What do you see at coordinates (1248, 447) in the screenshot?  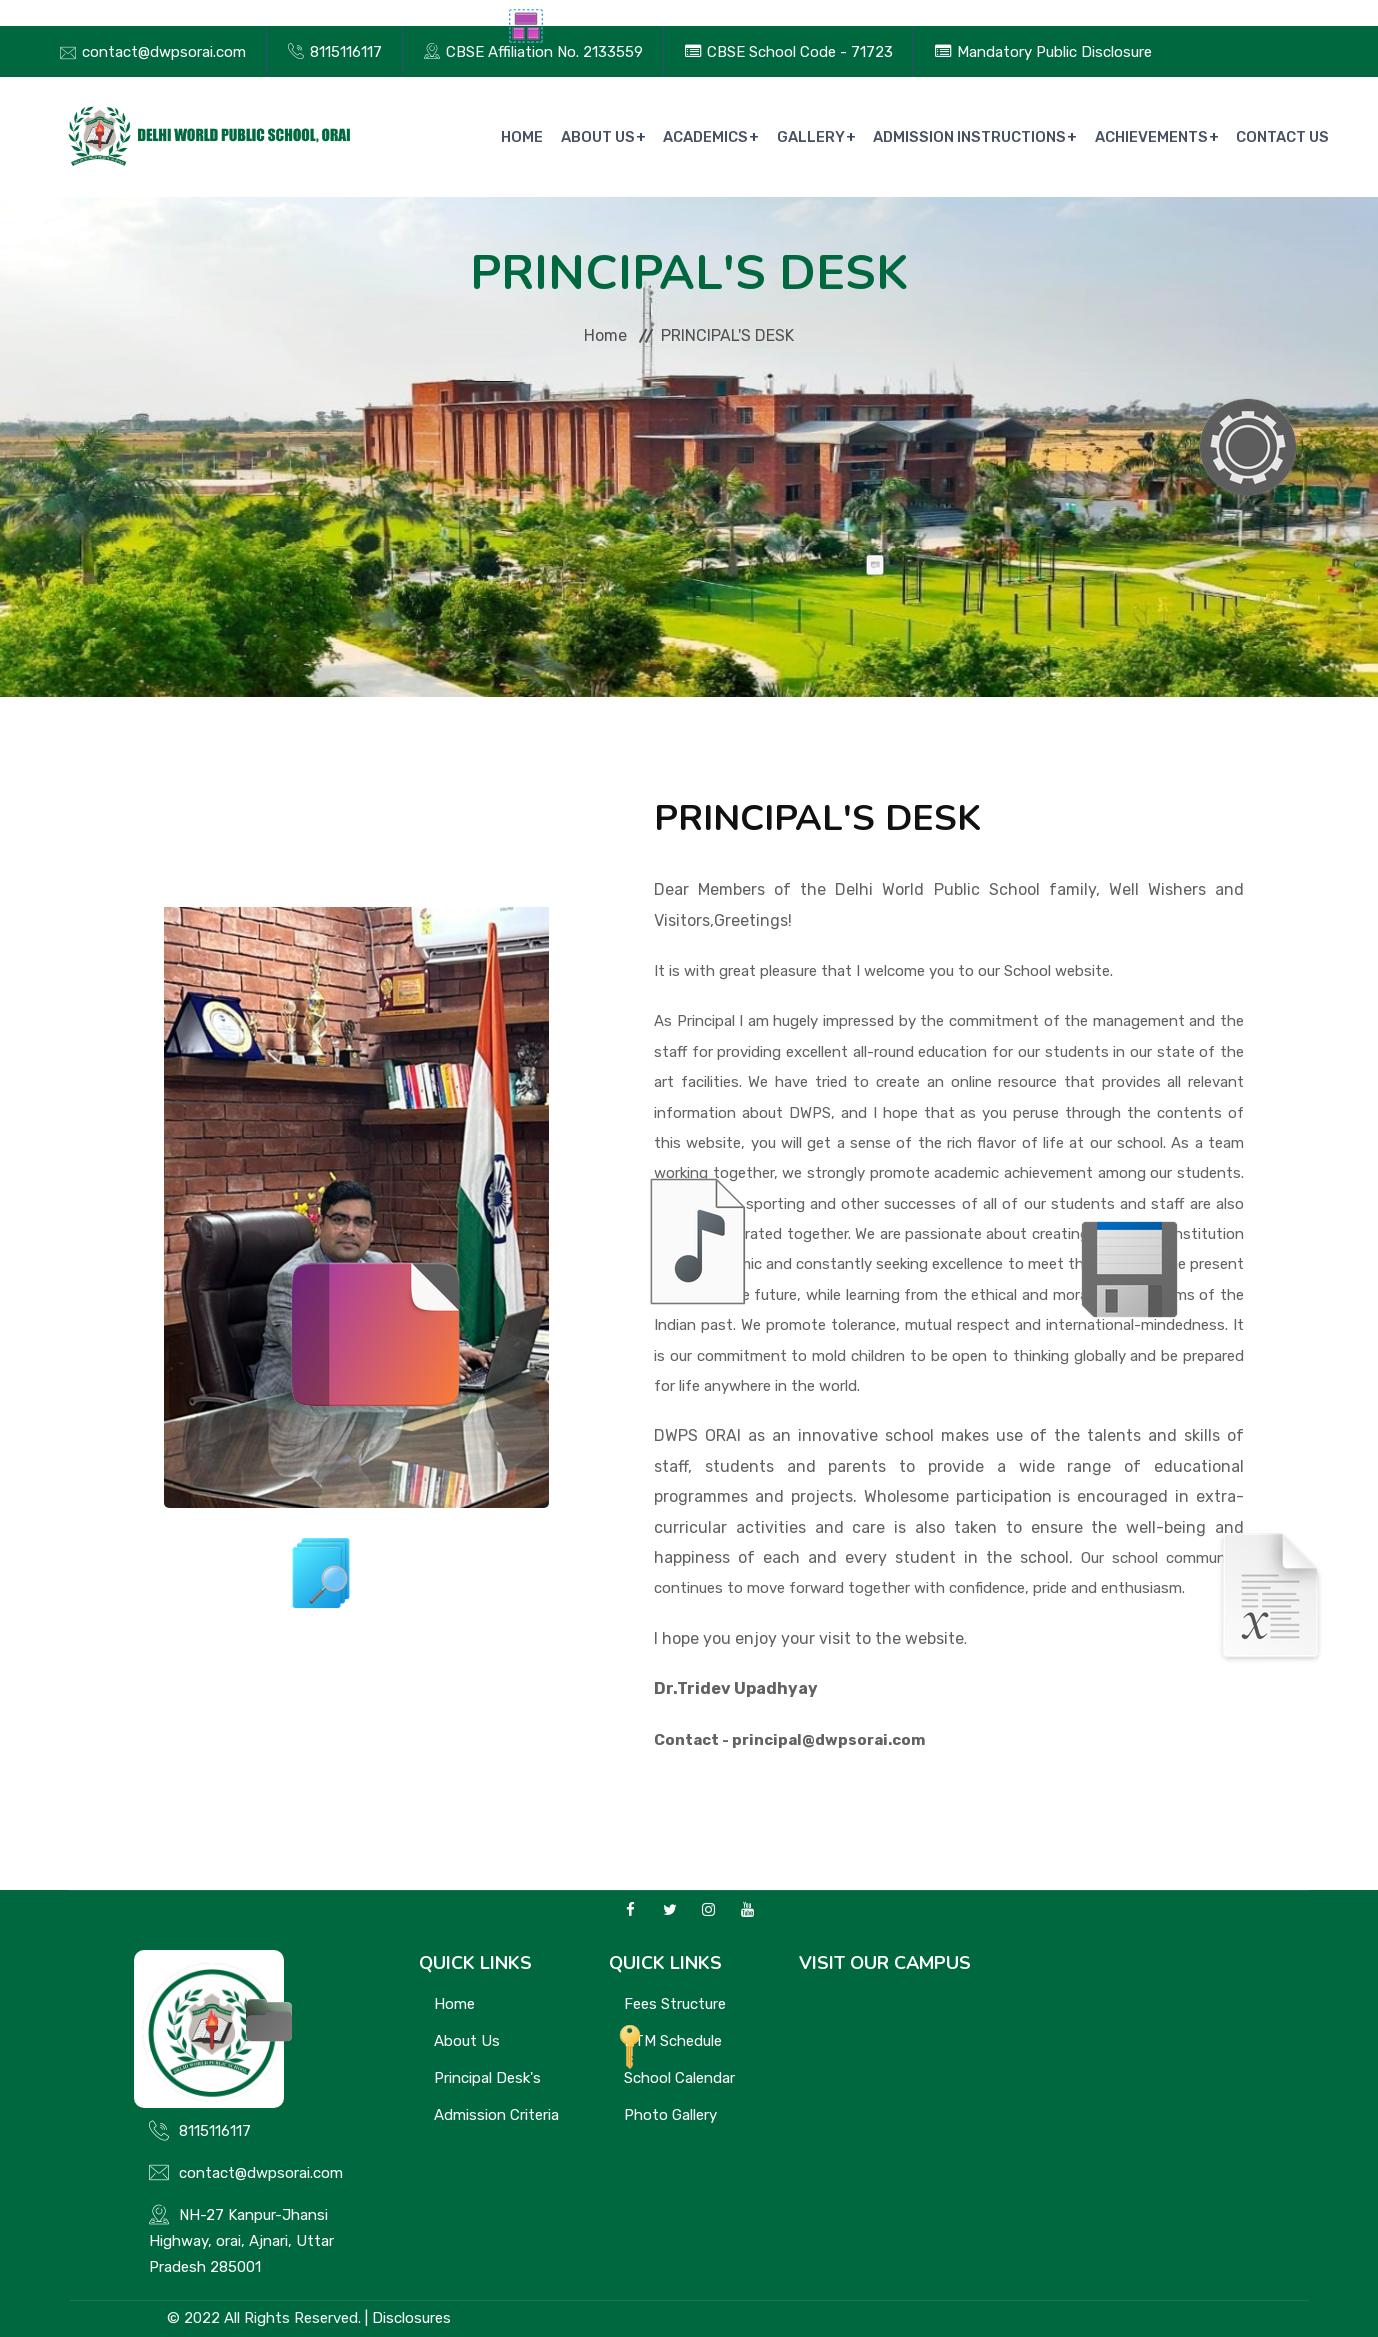 I see `indicates system or device settings` at bounding box center [1248, 447].